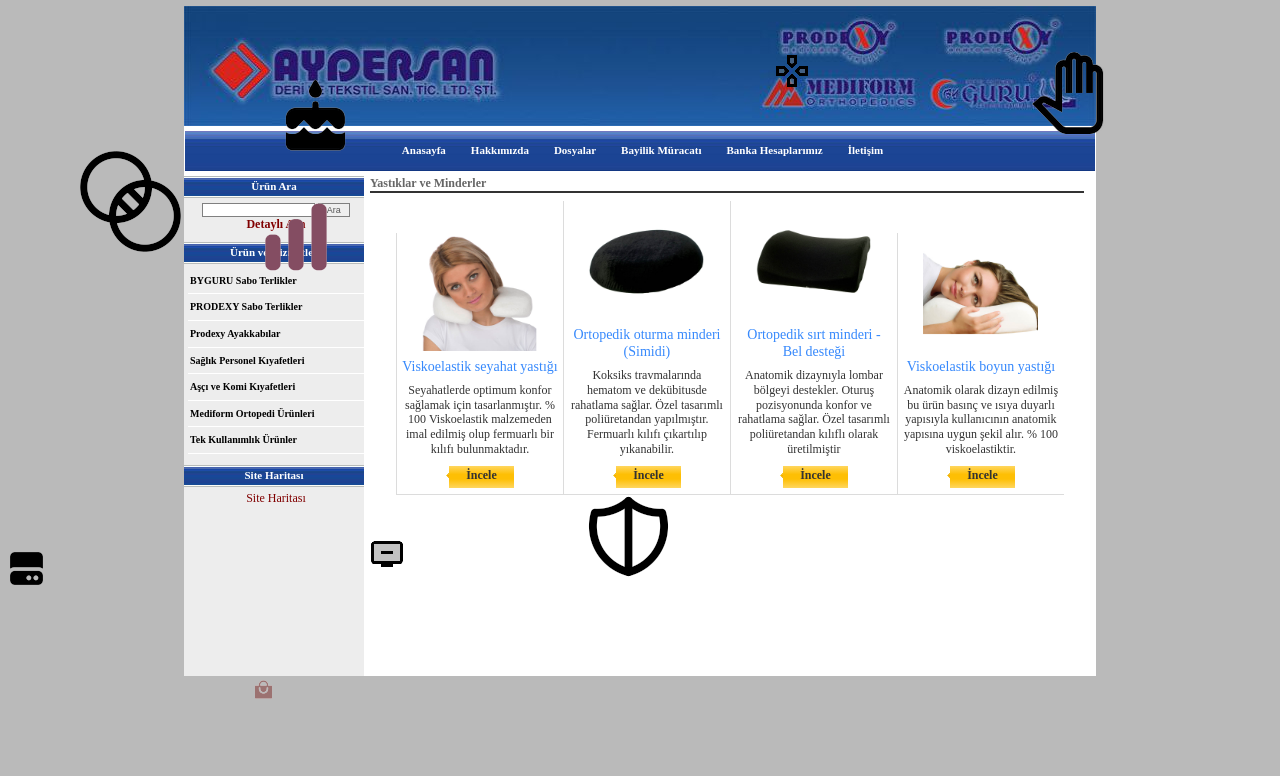 The height and width of the screenshot is (776, 1280). What do you see at coordinates (130, 201) in the screenshot?
I see `apply intersection operation to selected shapes` at bounding box center [130, 201].